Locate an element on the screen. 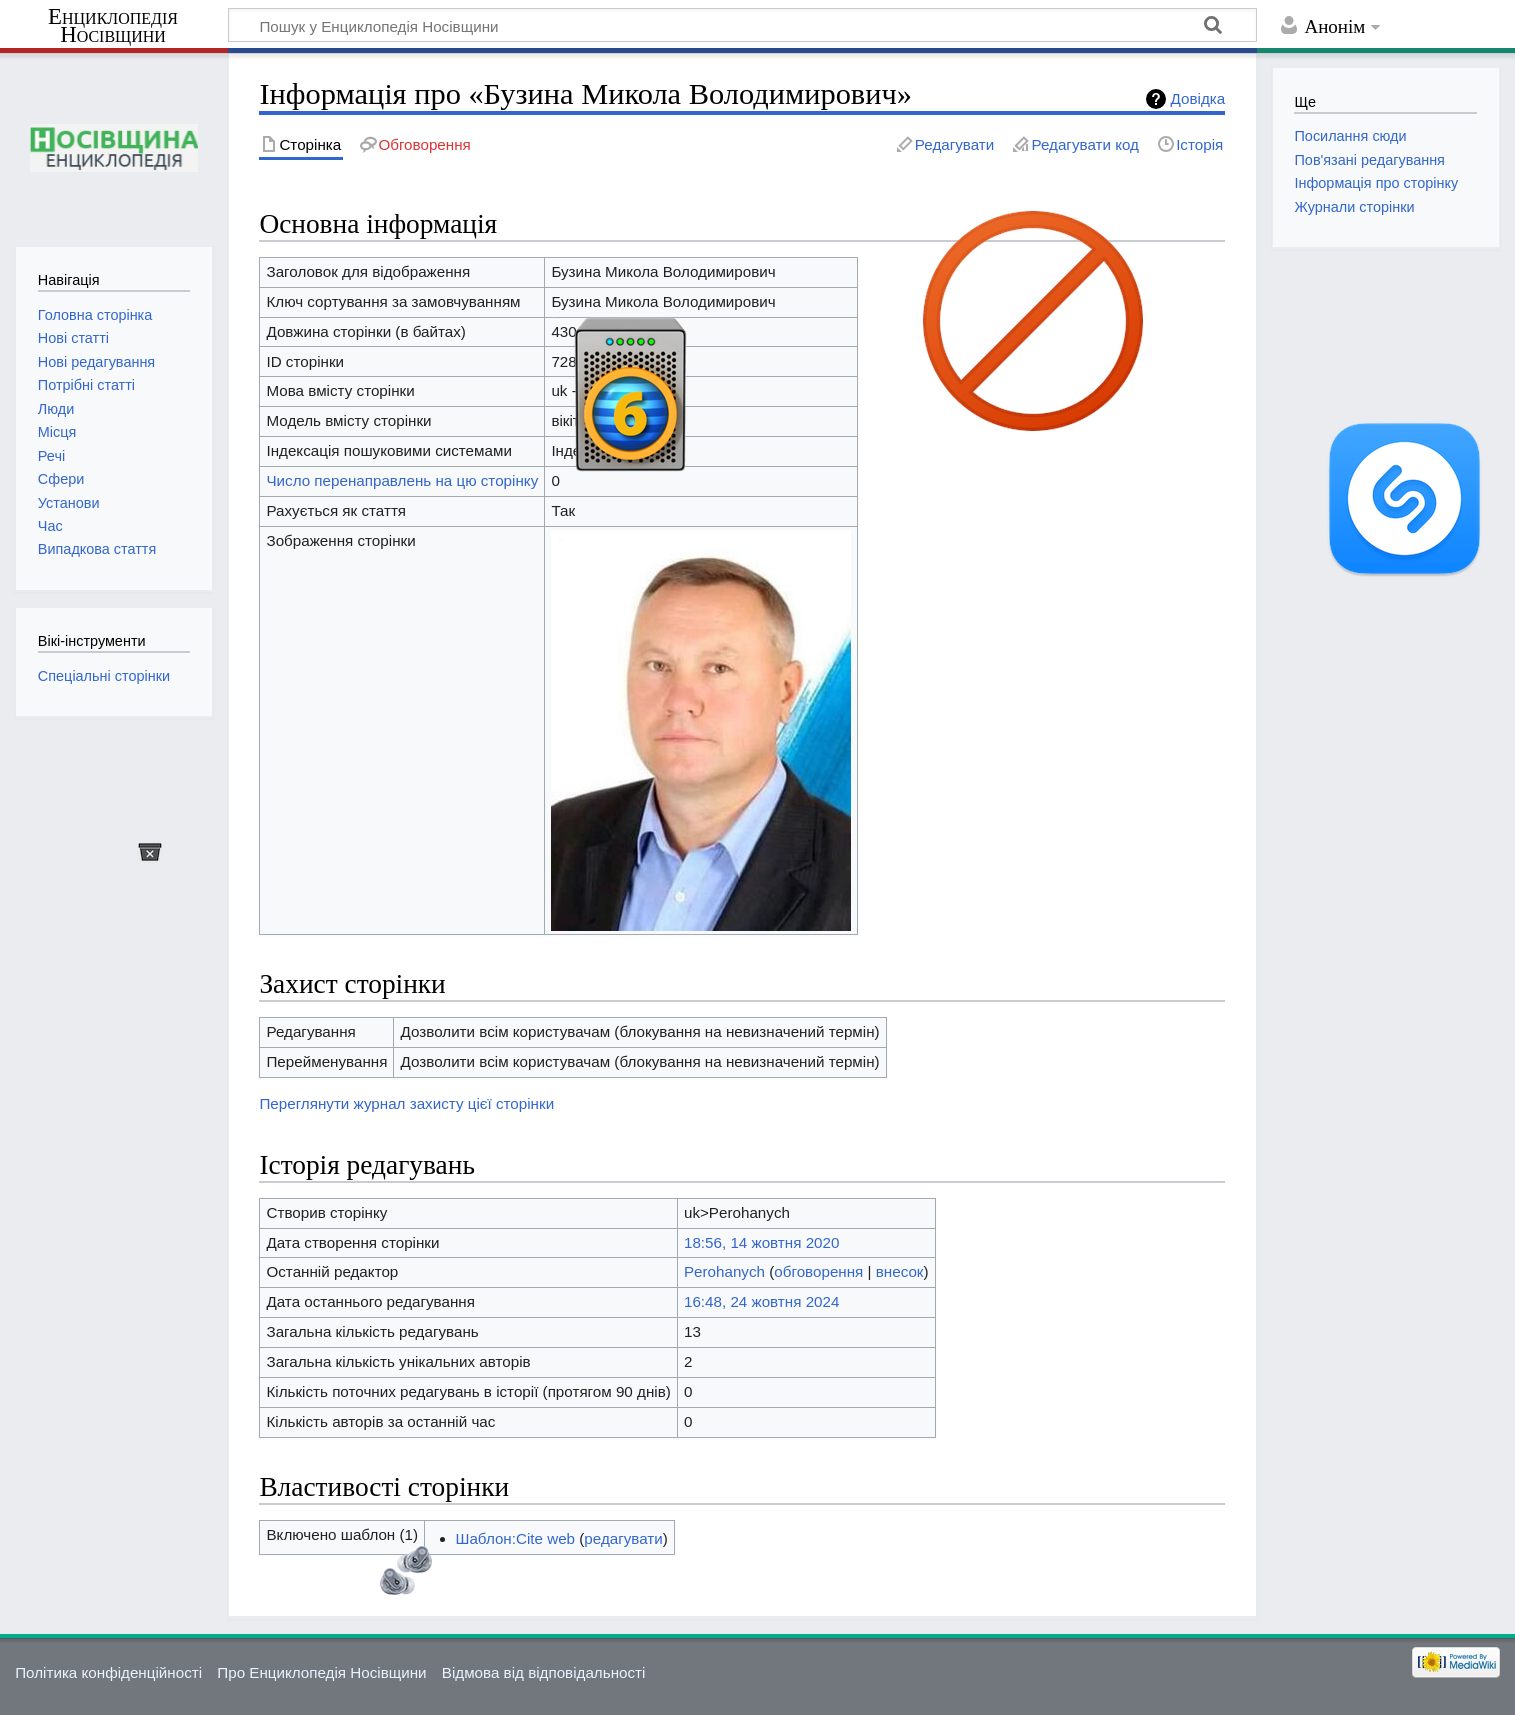 Image resolution: width=1515 pixels, height=1715 pixels. connect beats wireless earbuds is located at coordinates (406, 1571).